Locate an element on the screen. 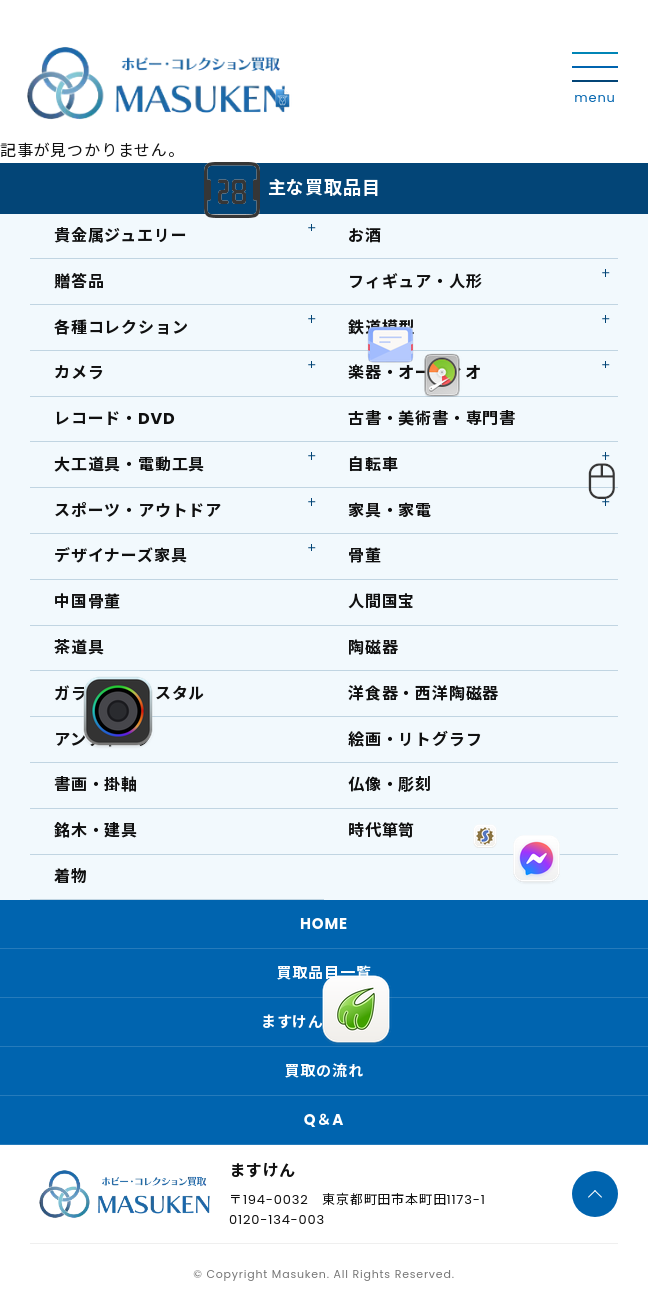 This screenshot has height=1306, width=648. mouse input device settings is located at coordinates (603, 480).